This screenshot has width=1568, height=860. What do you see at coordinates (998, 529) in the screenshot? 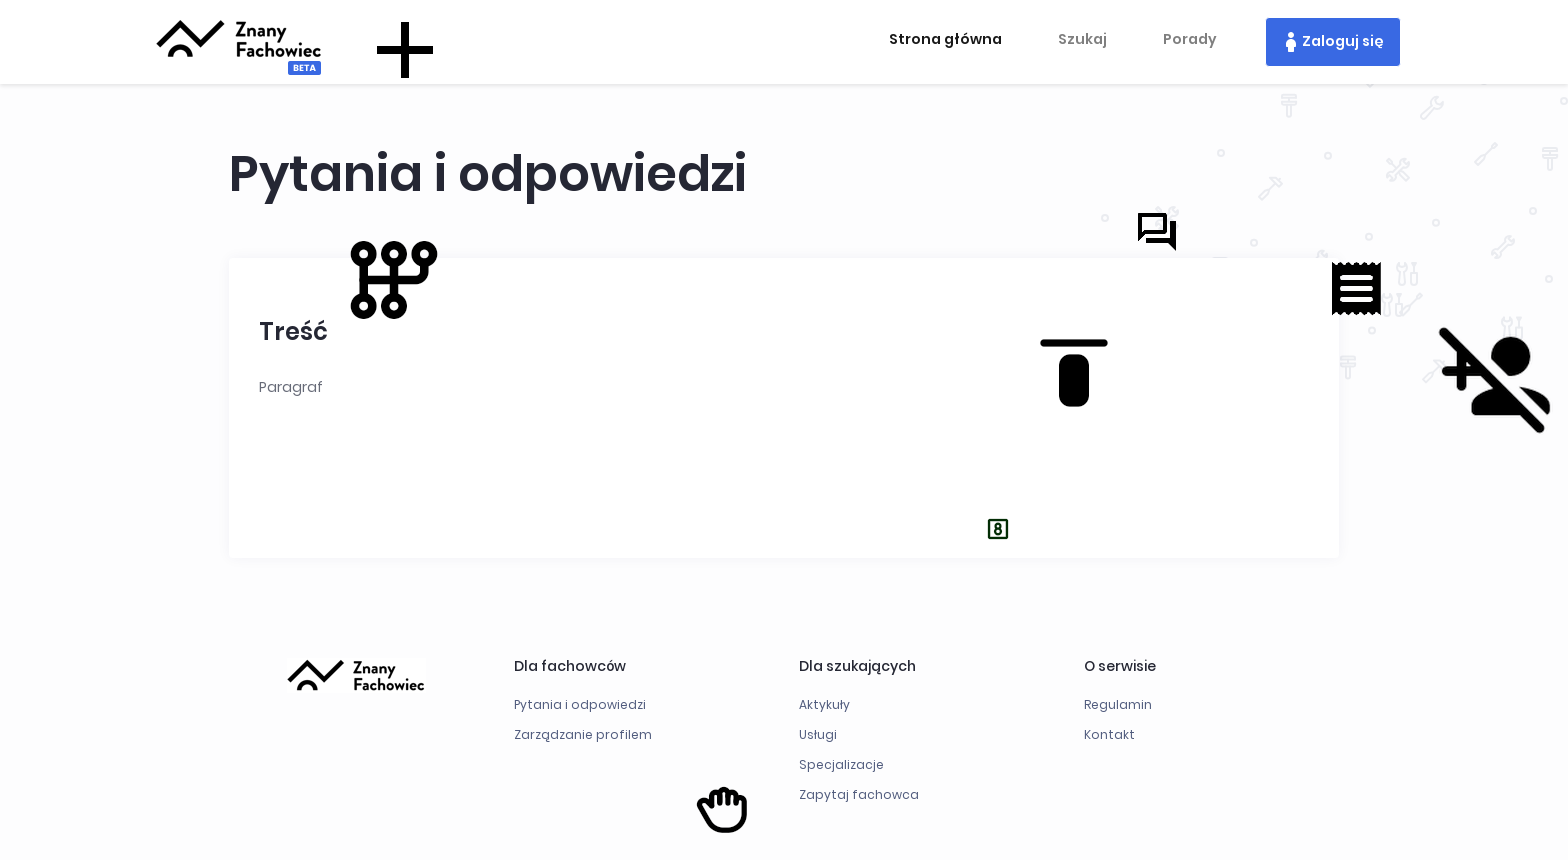
I see `select or input the number eight` at bounding box center [998, 529].